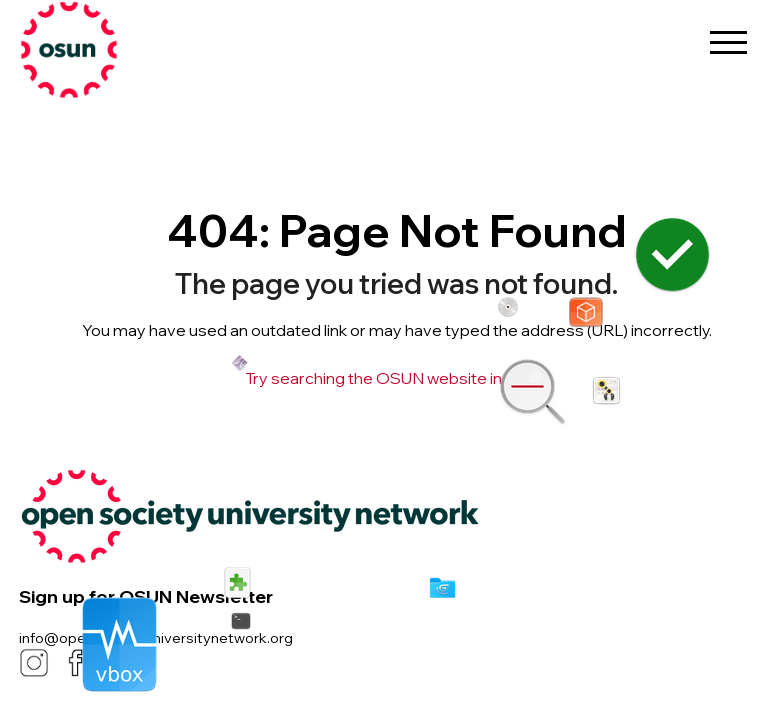 This screenshot has width=768, height=720. Describe the element at coordinates (672, 254) in the screenshot. I see `apply mail filters to messages` at that location.